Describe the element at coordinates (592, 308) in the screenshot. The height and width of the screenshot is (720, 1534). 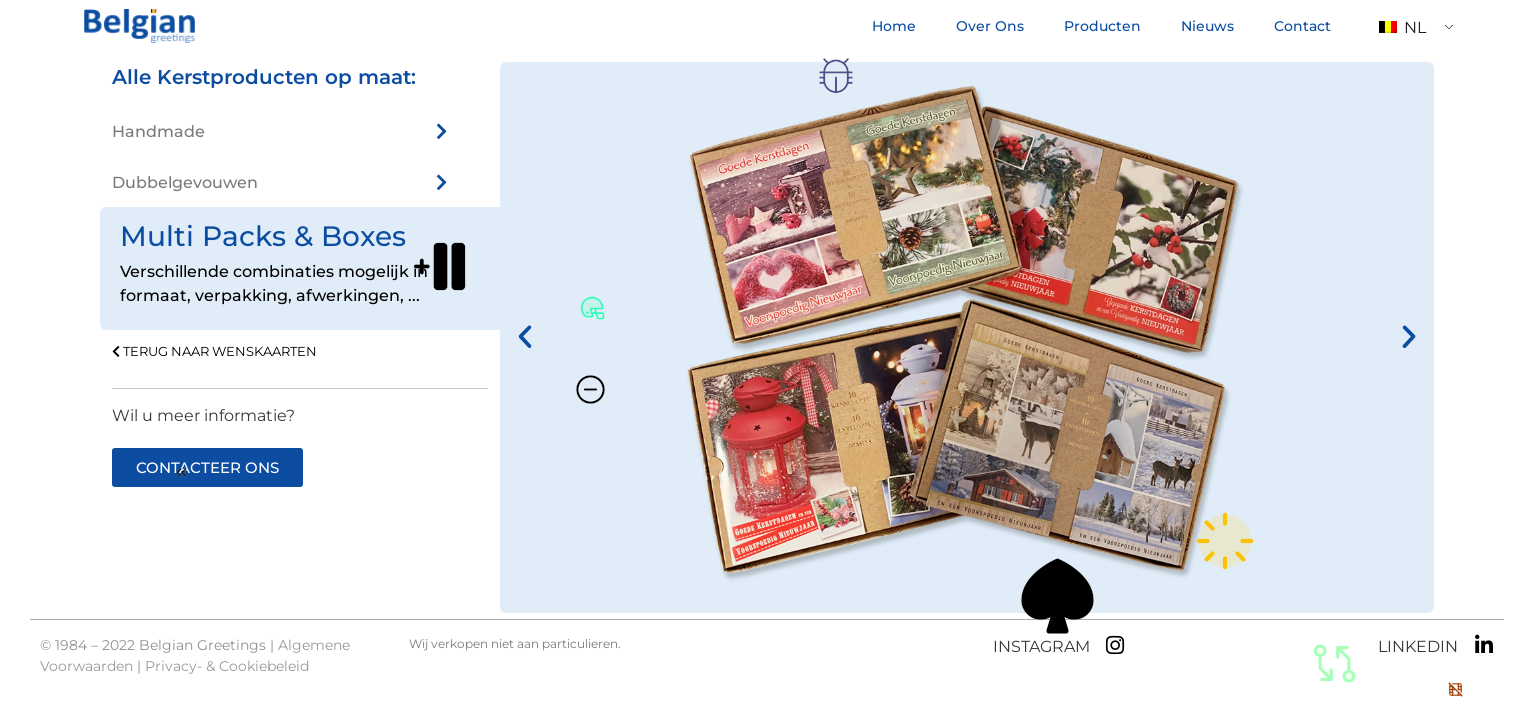
I see `access football or sports content` at that location.